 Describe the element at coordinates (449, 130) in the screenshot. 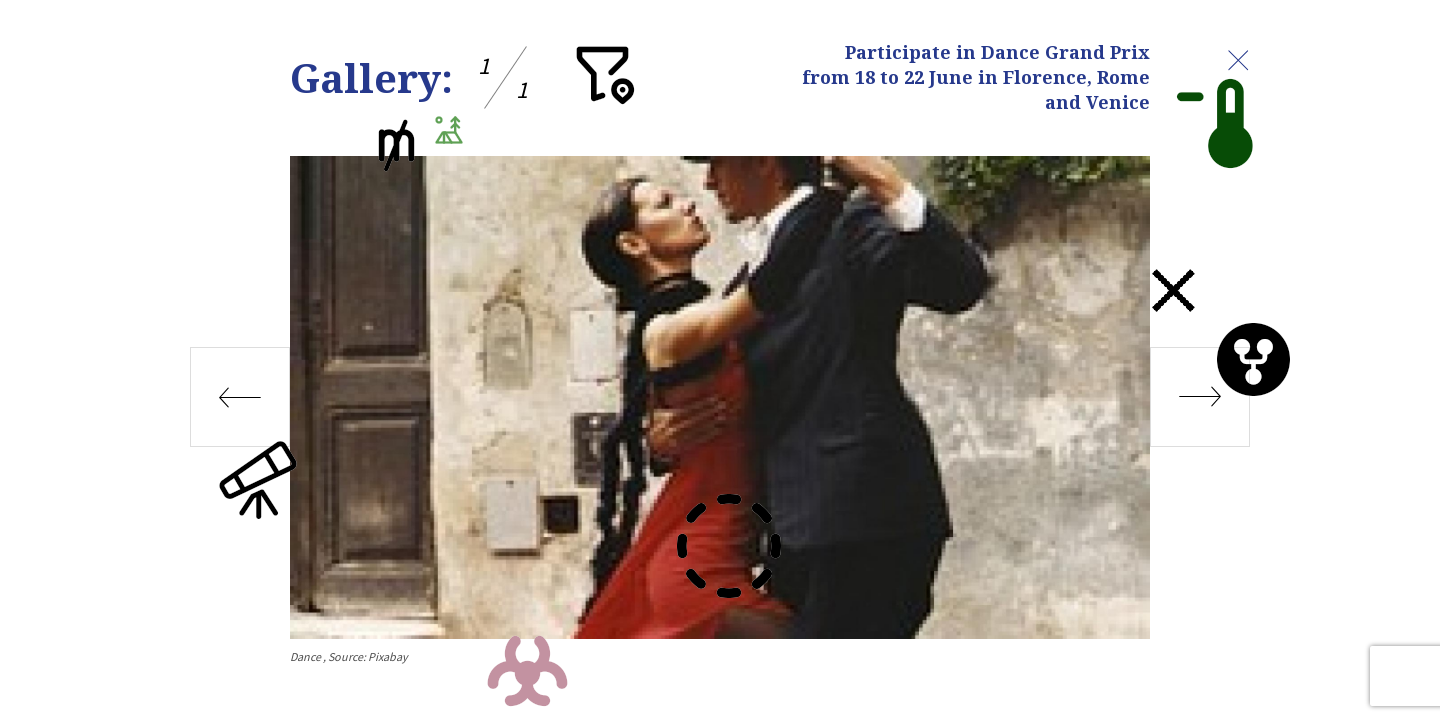

I see `explore camping or outdoor activities` at that location.